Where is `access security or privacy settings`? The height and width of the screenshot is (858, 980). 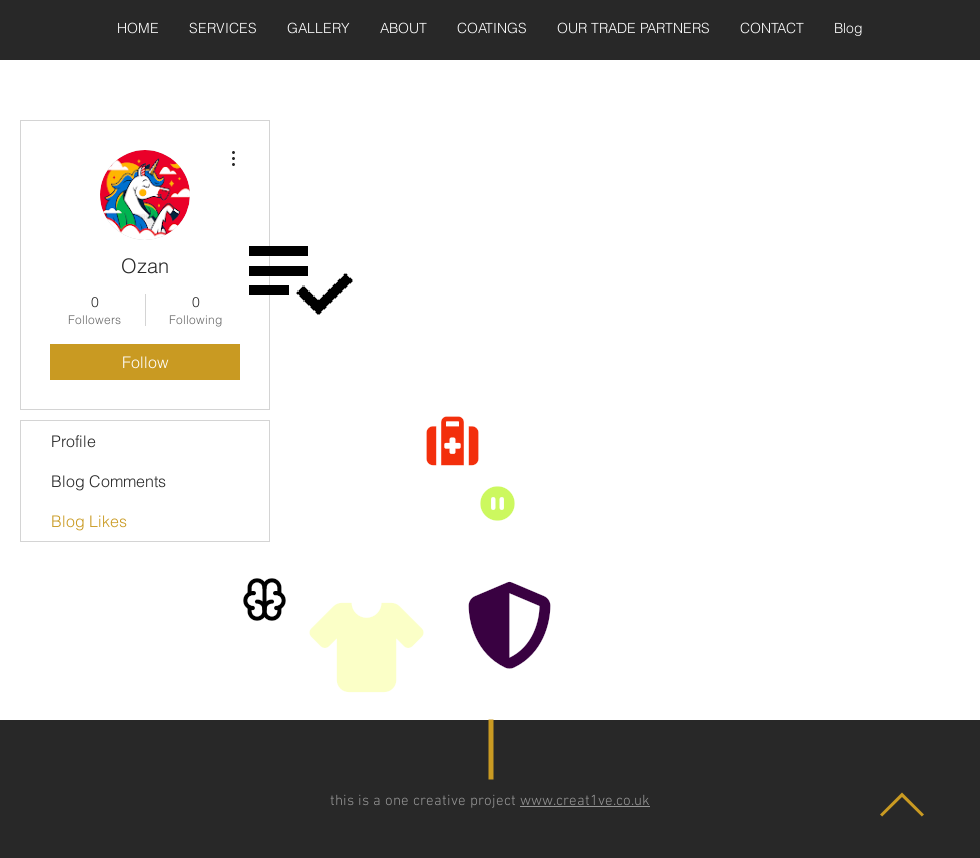 access security or privacy settings is located at coordinates (509, 625).